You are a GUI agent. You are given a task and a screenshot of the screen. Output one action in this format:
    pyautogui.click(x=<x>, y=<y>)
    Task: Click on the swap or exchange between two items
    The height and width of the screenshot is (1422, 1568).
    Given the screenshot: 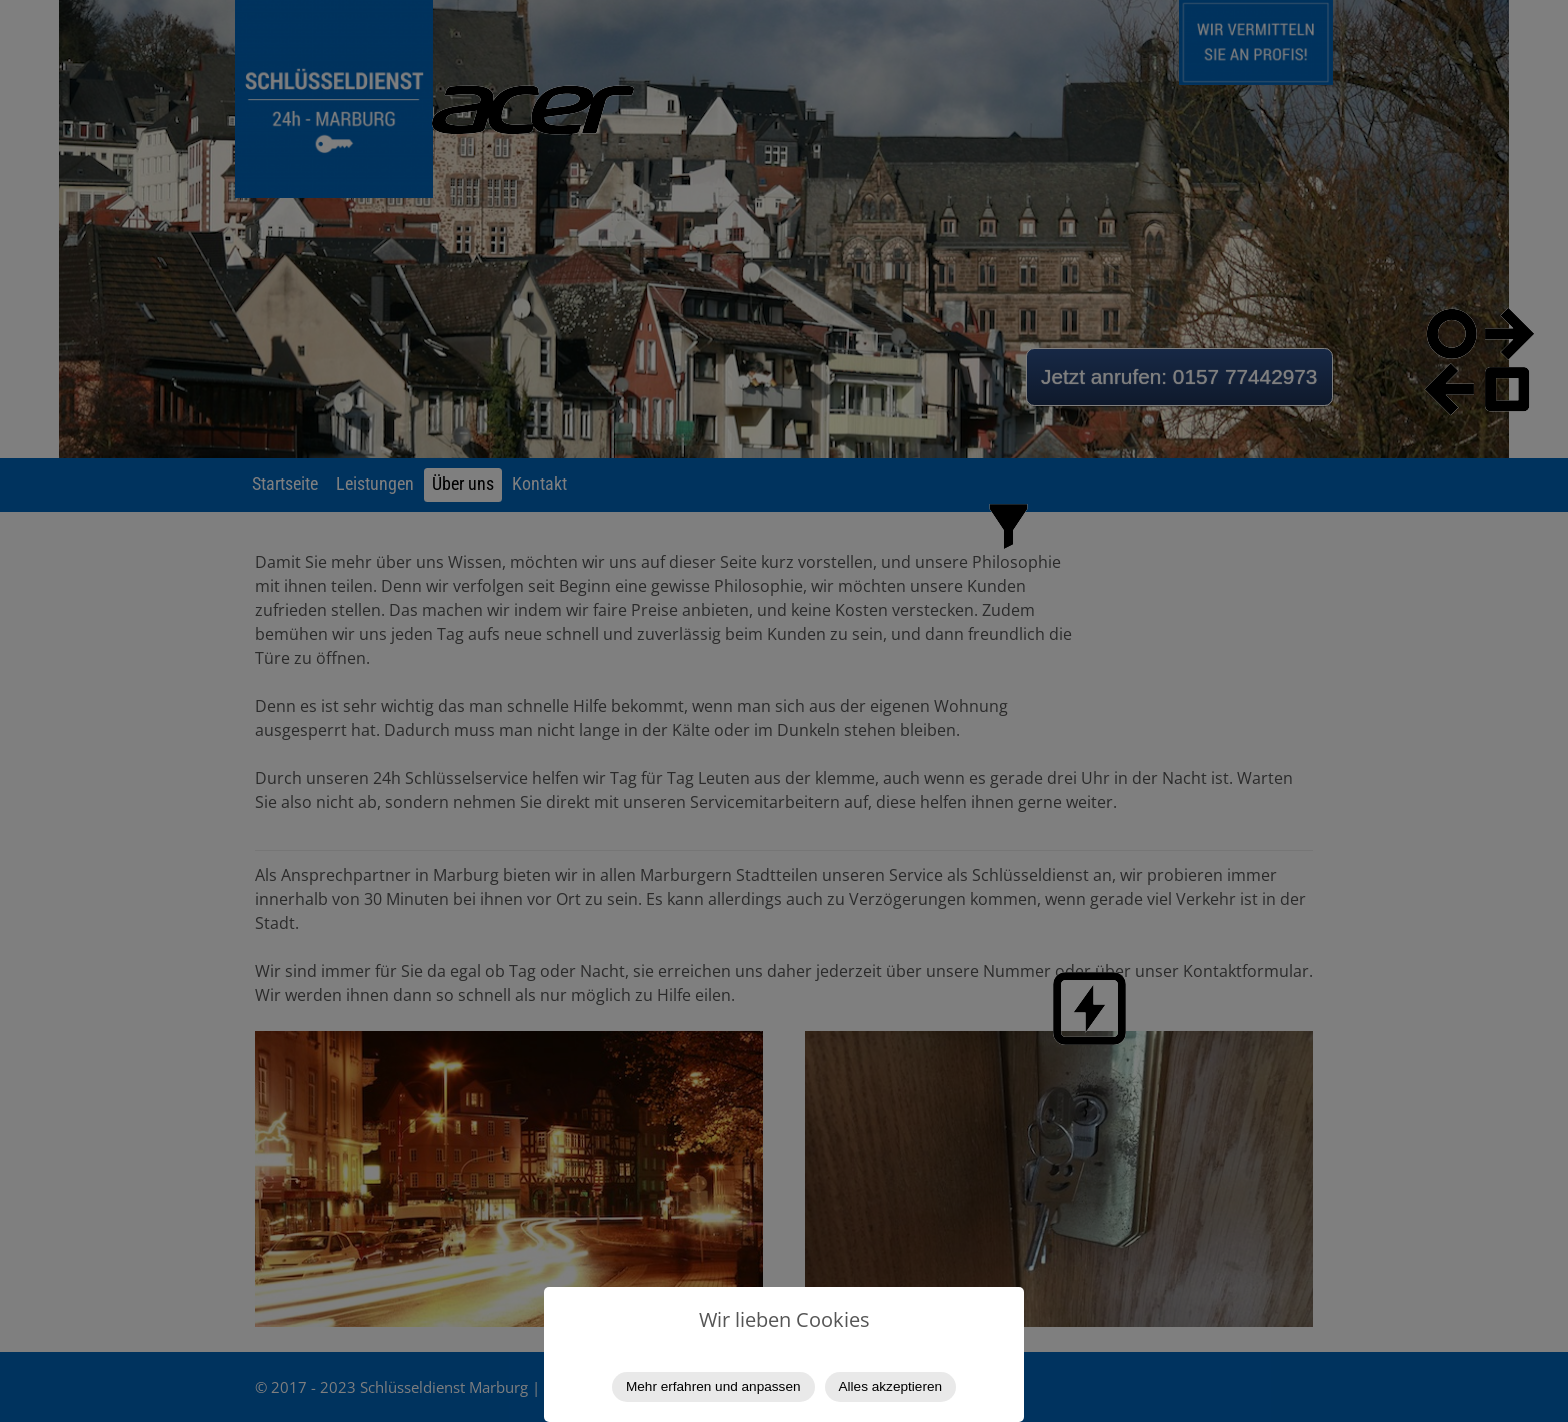 What is the action you would take?
    pyautogui.click(x=1479, y=361)
    